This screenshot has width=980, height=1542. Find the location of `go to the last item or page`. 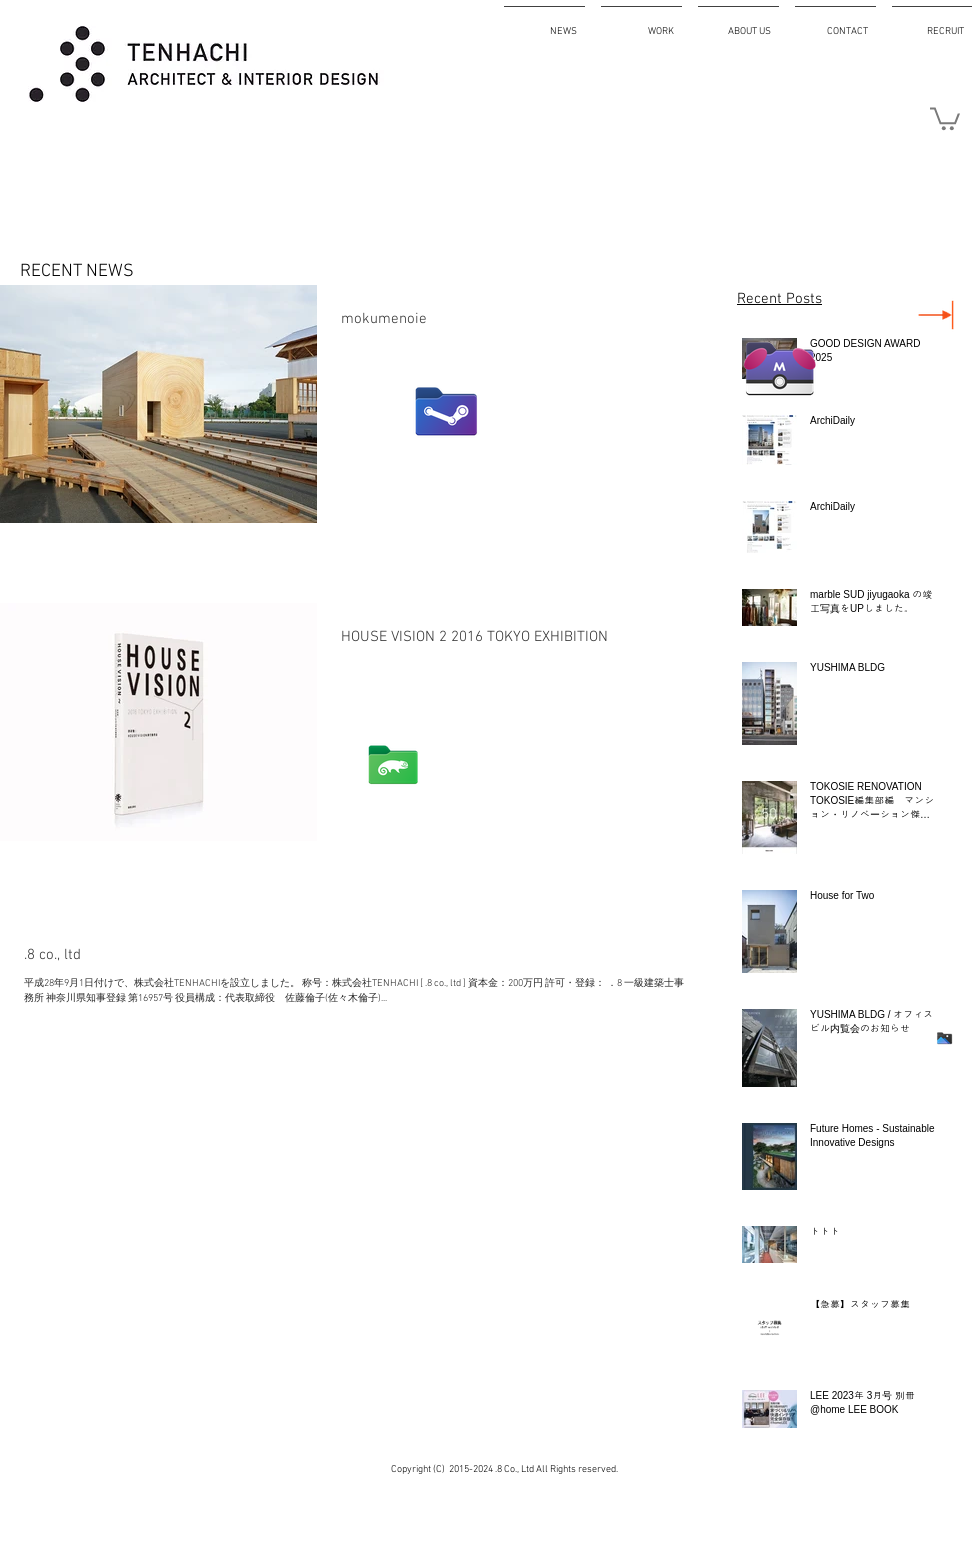

go to the last item or page is located at coordinates (936, 315).